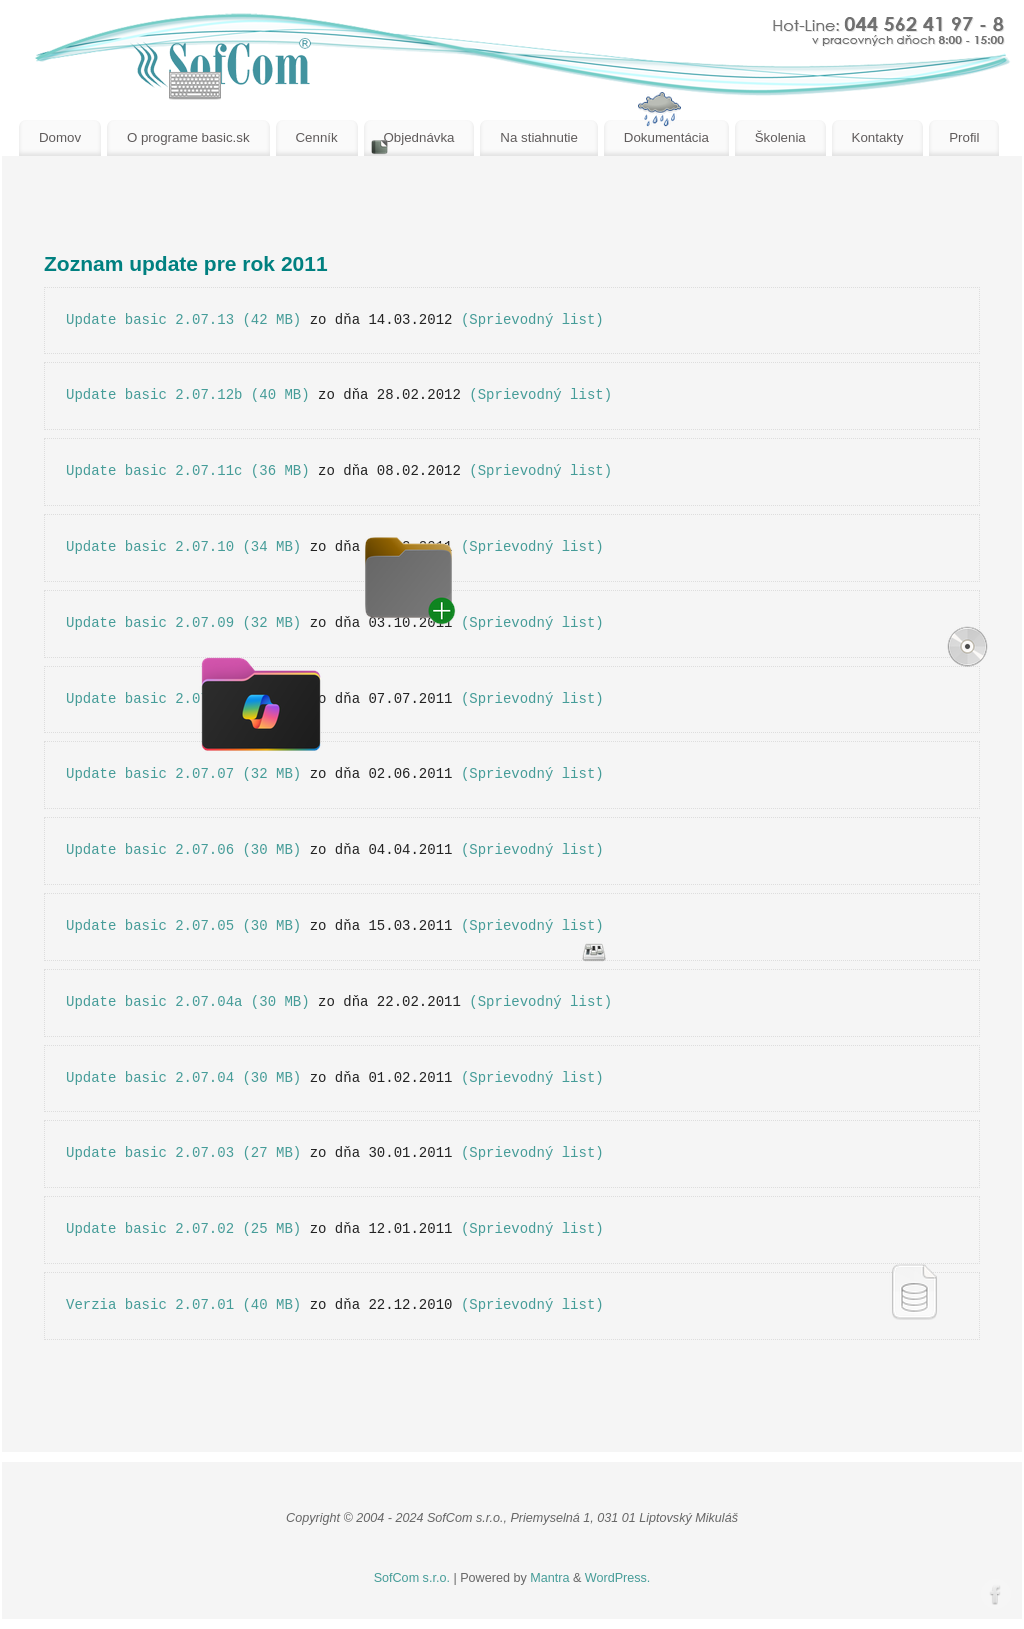 The height and width of the screenshot is (1629, 1024). I want to click on open a database file, so click(914, 1291).